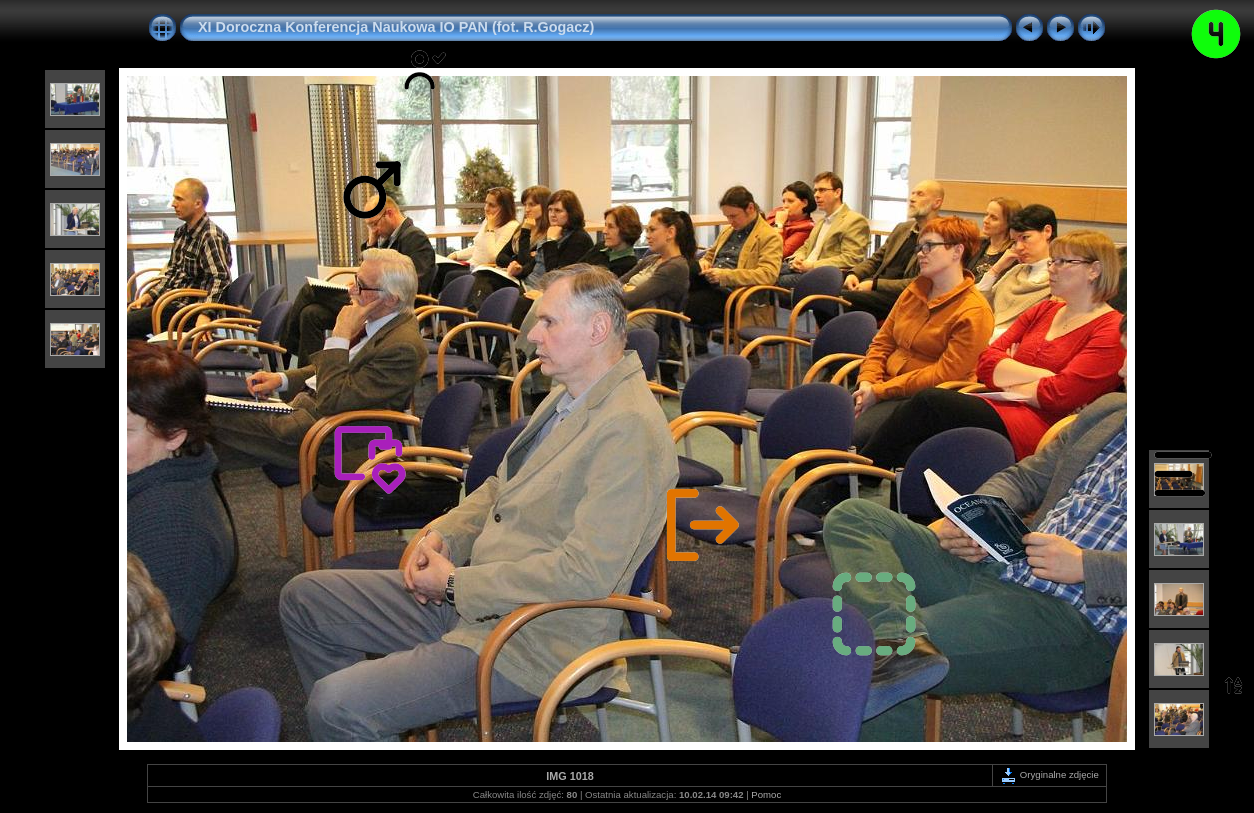 The width and height of the screenshot is (1254, 813). Describe the element at coordinates (700, 525) in the screenshot. I see `sign out of your account` at that location.